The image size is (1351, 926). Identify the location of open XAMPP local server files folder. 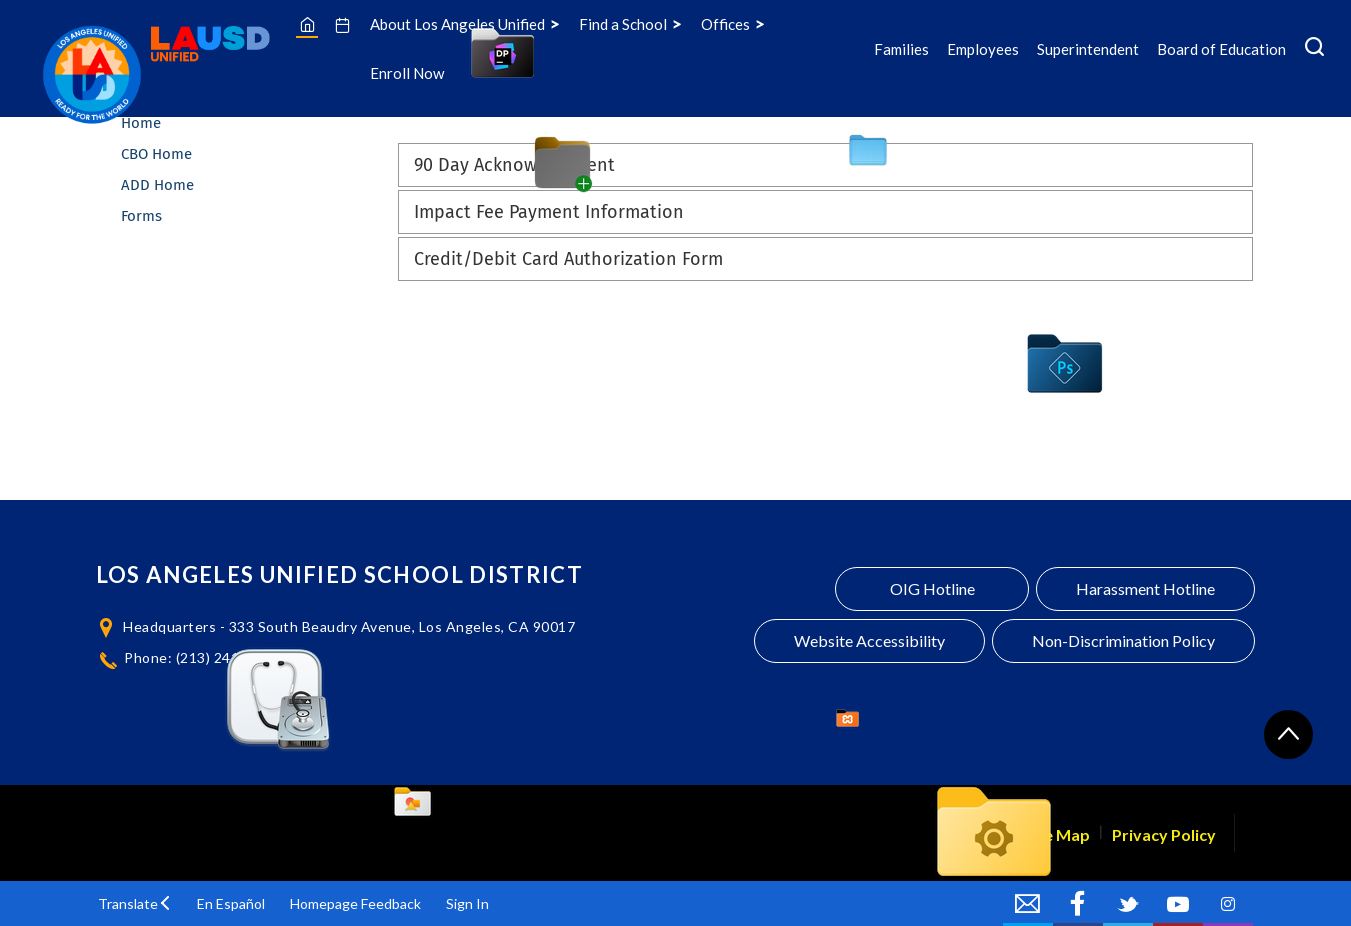
(847, 718).